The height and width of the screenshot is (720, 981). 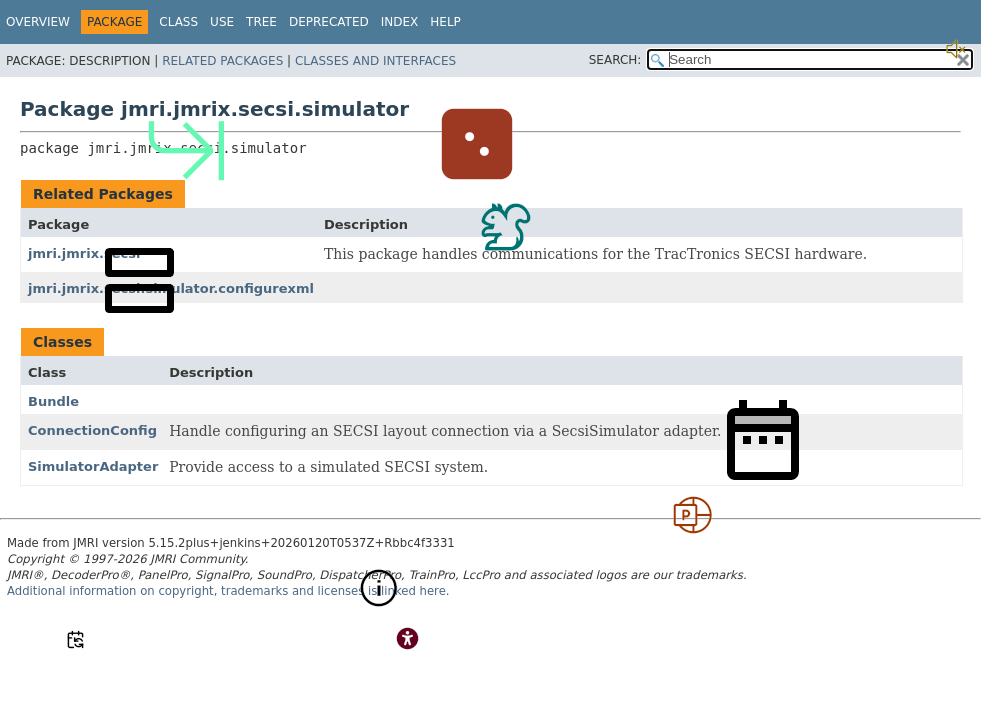 I want to click on view more information or details, so click(x=379, y=588).